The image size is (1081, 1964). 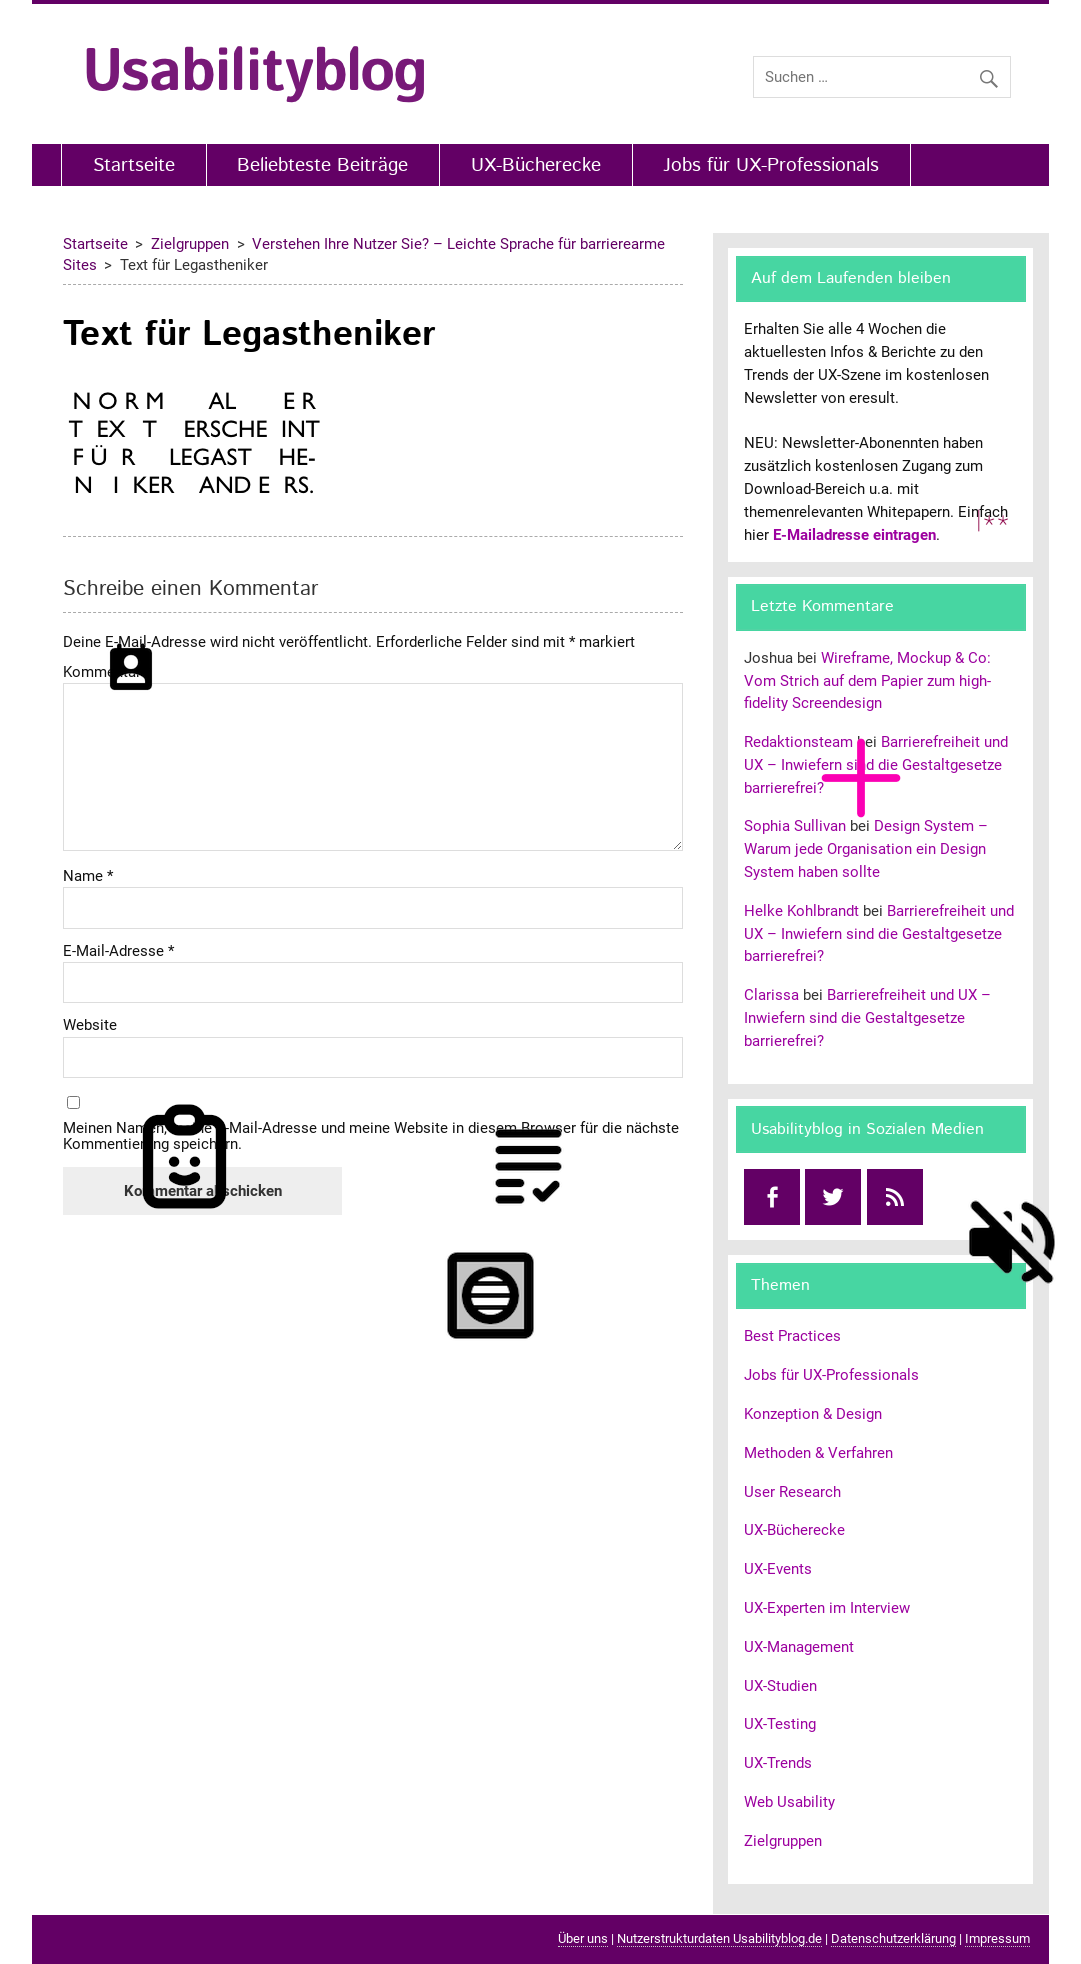 I want to click on view contact's calendar or schedule, so click(x=131, y=669).